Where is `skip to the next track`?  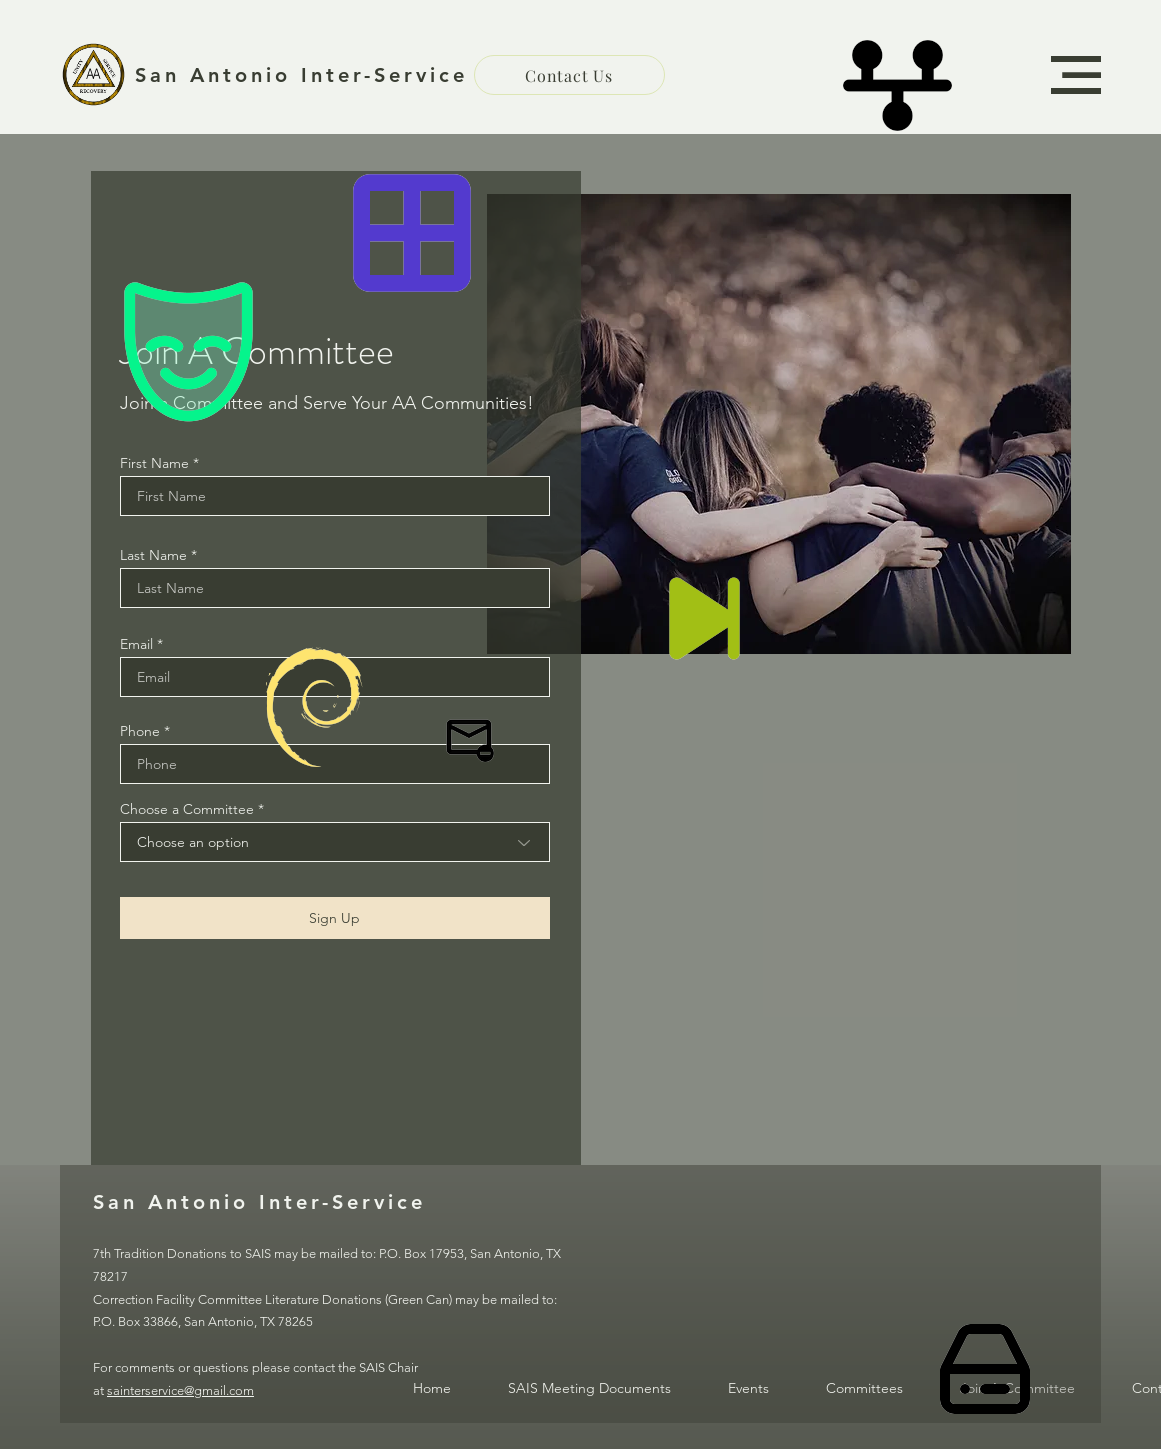
skip to the next track is located at coordinates (704, 618).